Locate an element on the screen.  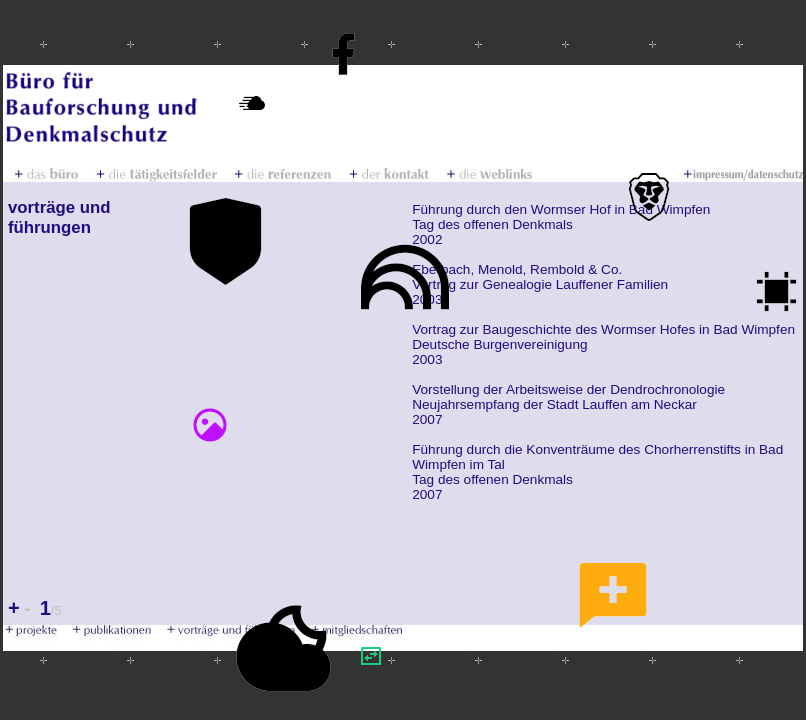
view image or photo gallery is located at coordinates (210, 425).